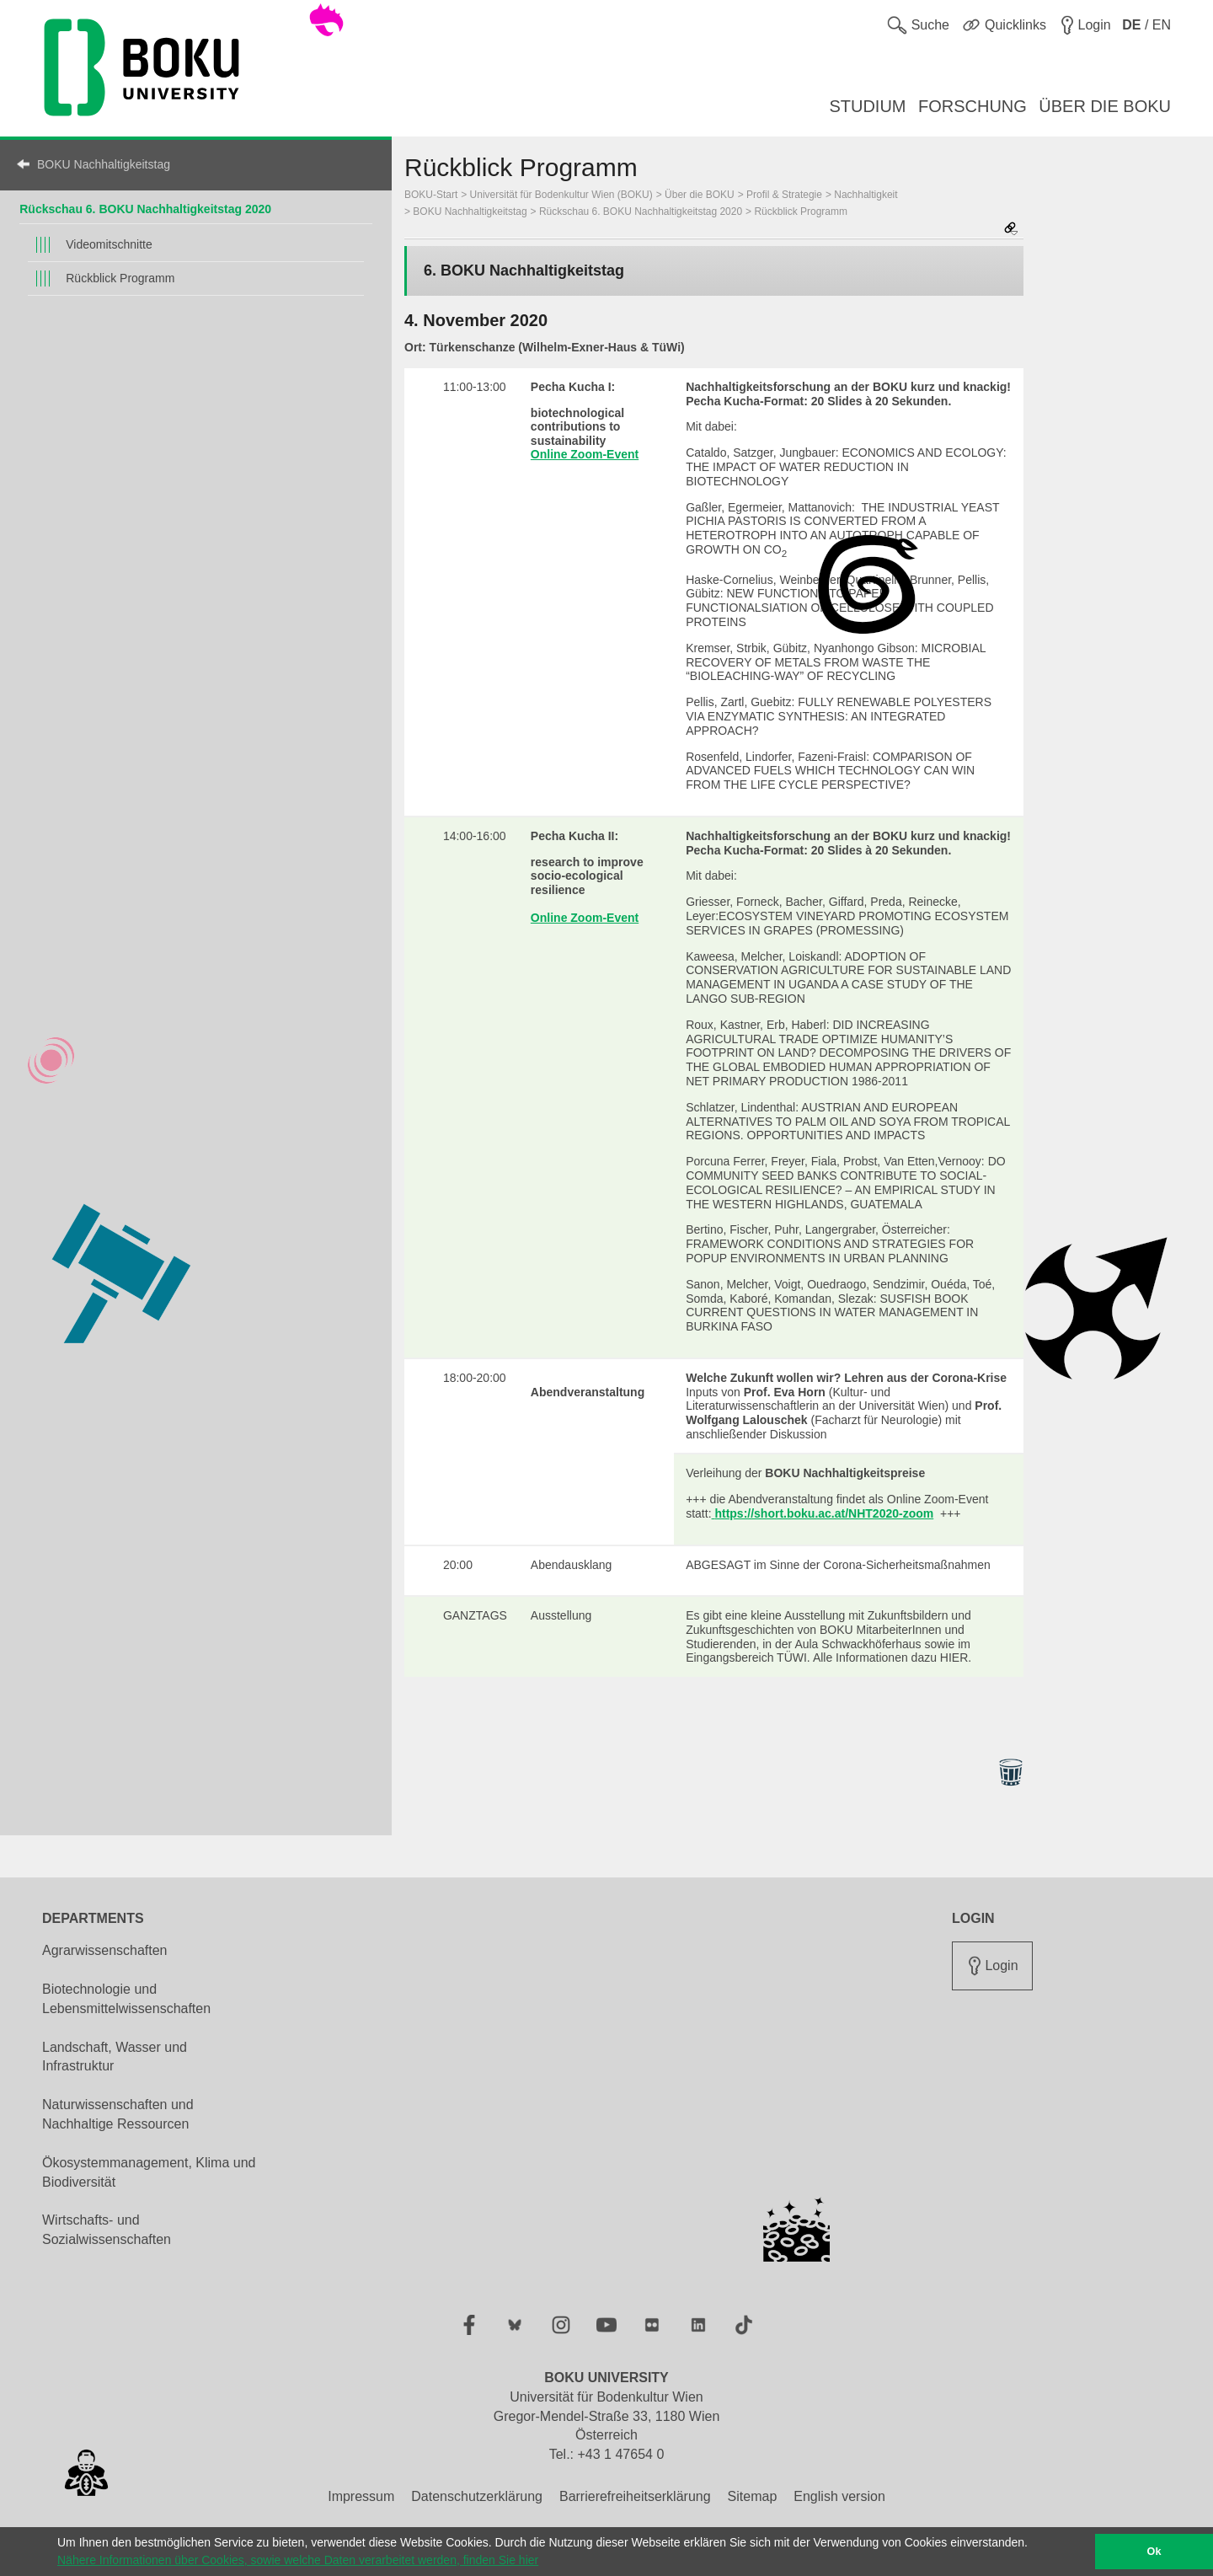  What do you see at coordinates (1011, 1768) in the screenshot?
I see `indicates a full inventory or storage container` at bounding box center [1011, 1768].